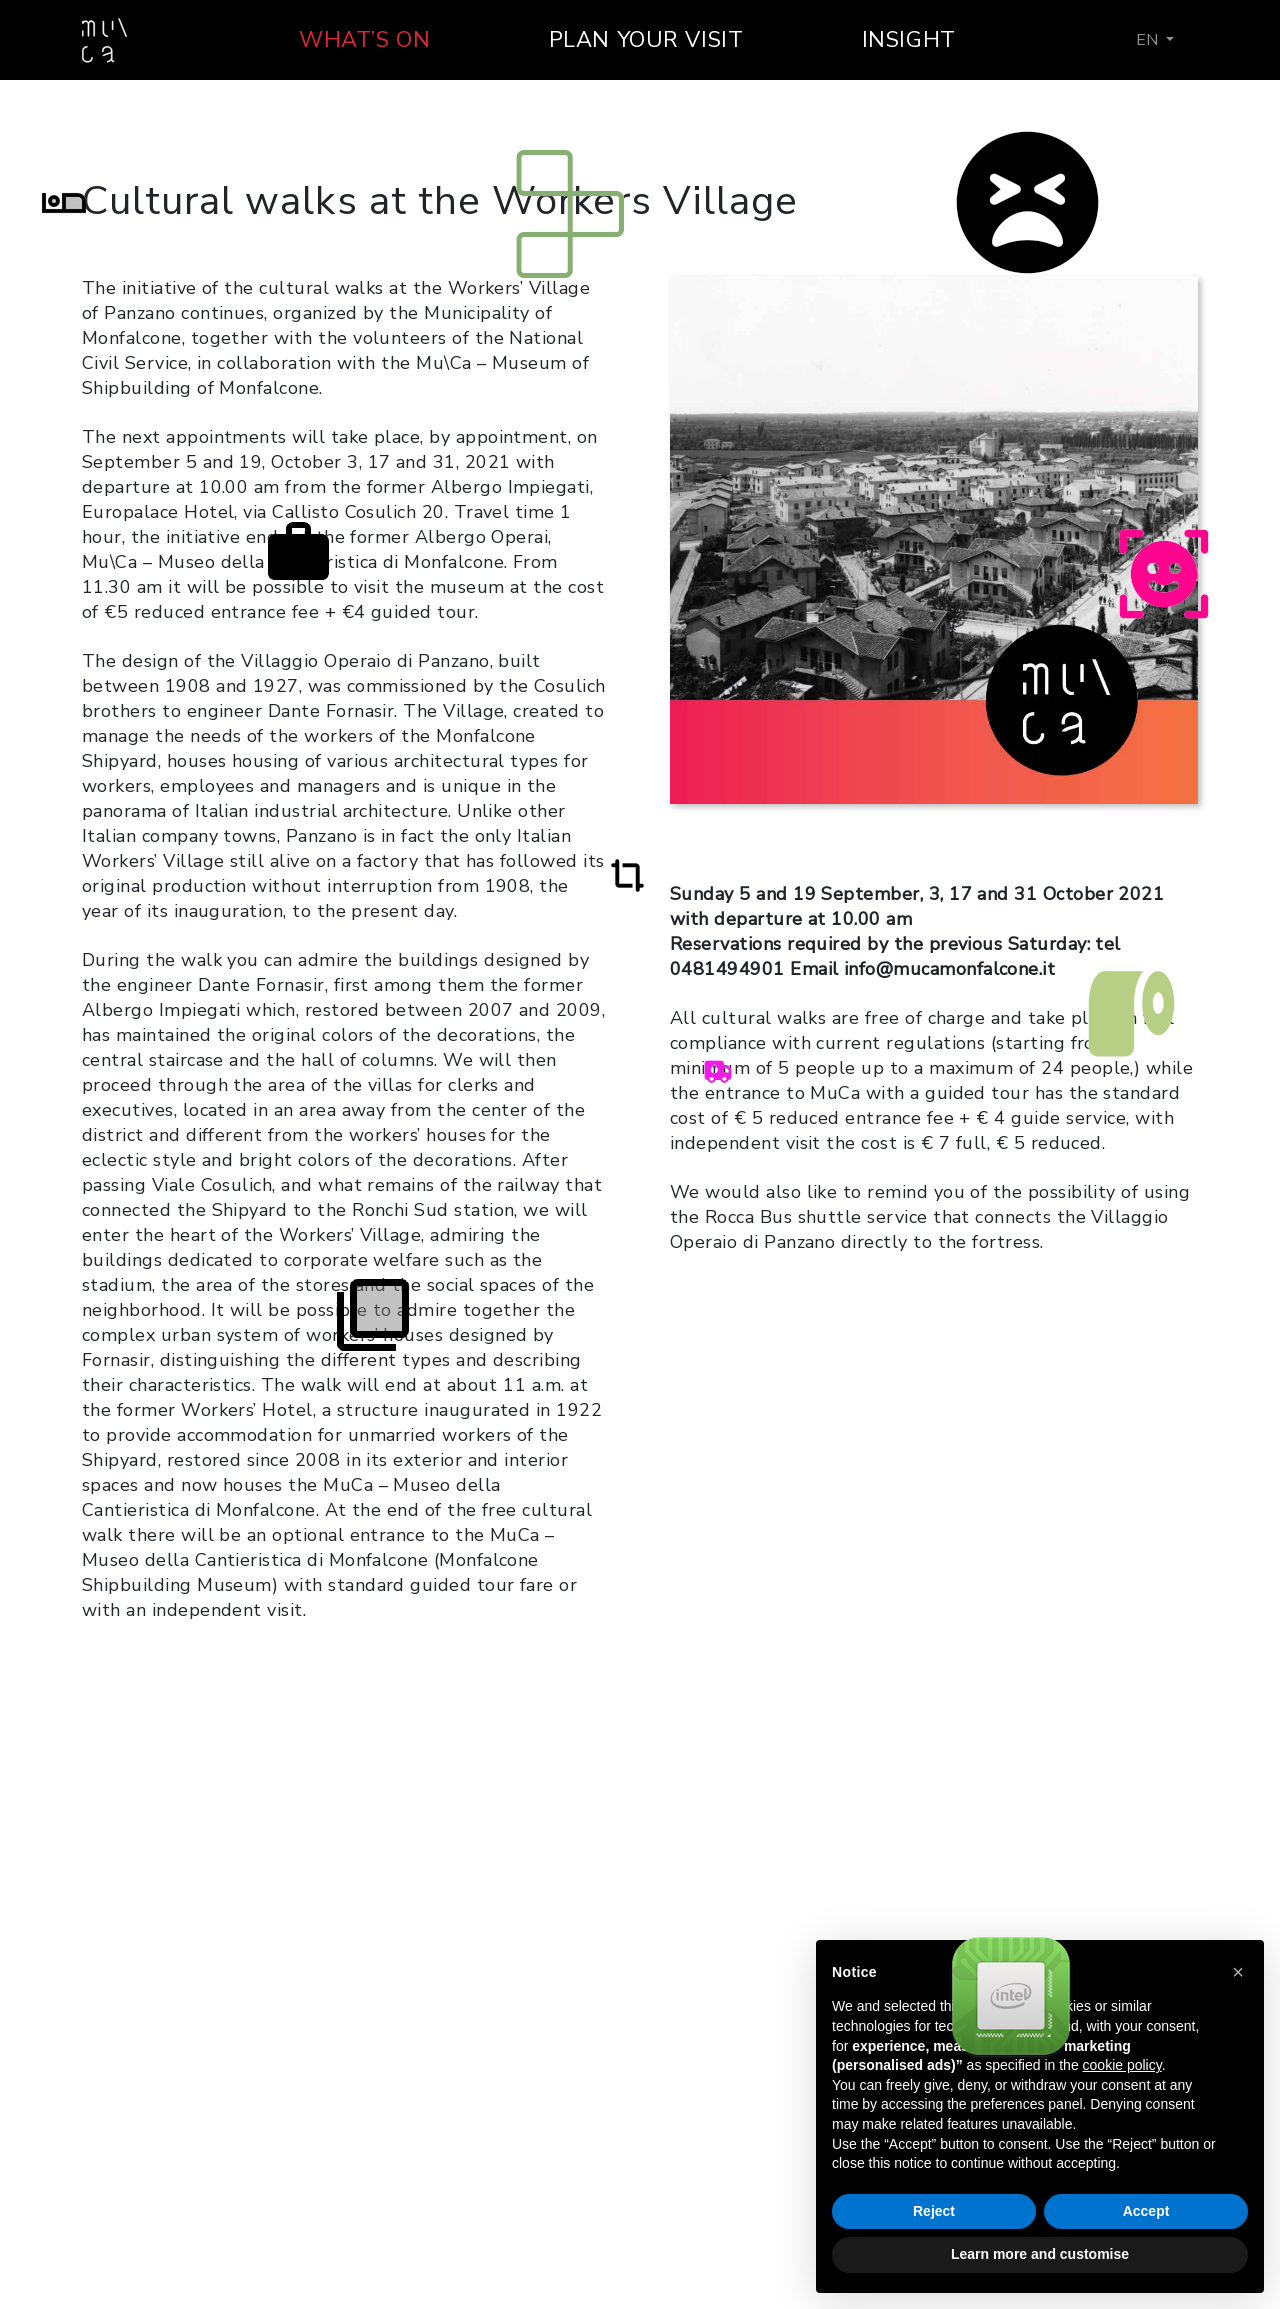  What do you see at coordinates (1131, 1008) in the screenshot?
I see `toilet paper or bathroom supplies indicator` at bounding box center [1131, 1008].